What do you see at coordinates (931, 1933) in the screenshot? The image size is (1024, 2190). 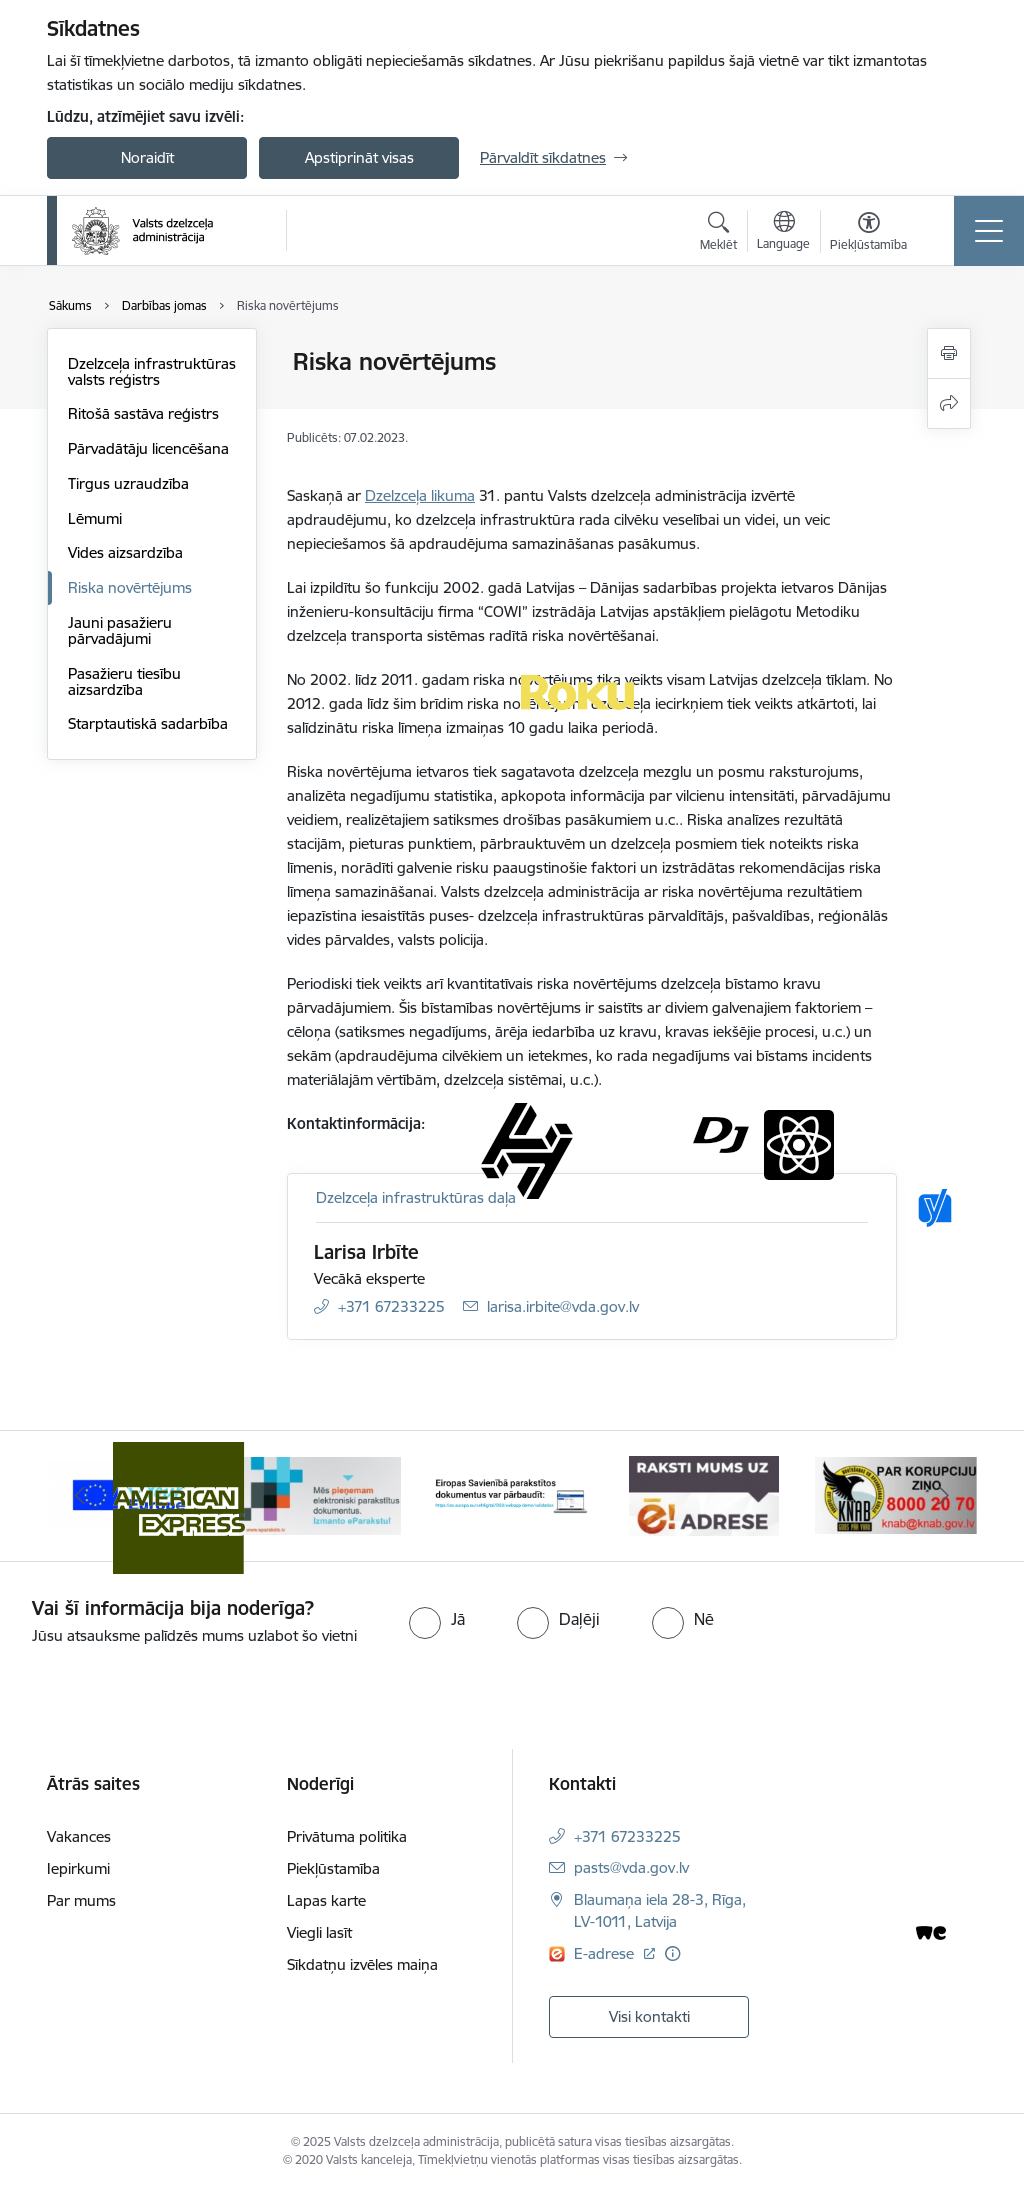 I see `open wetransfer file sharing service` at bounding box center [931, 1933].